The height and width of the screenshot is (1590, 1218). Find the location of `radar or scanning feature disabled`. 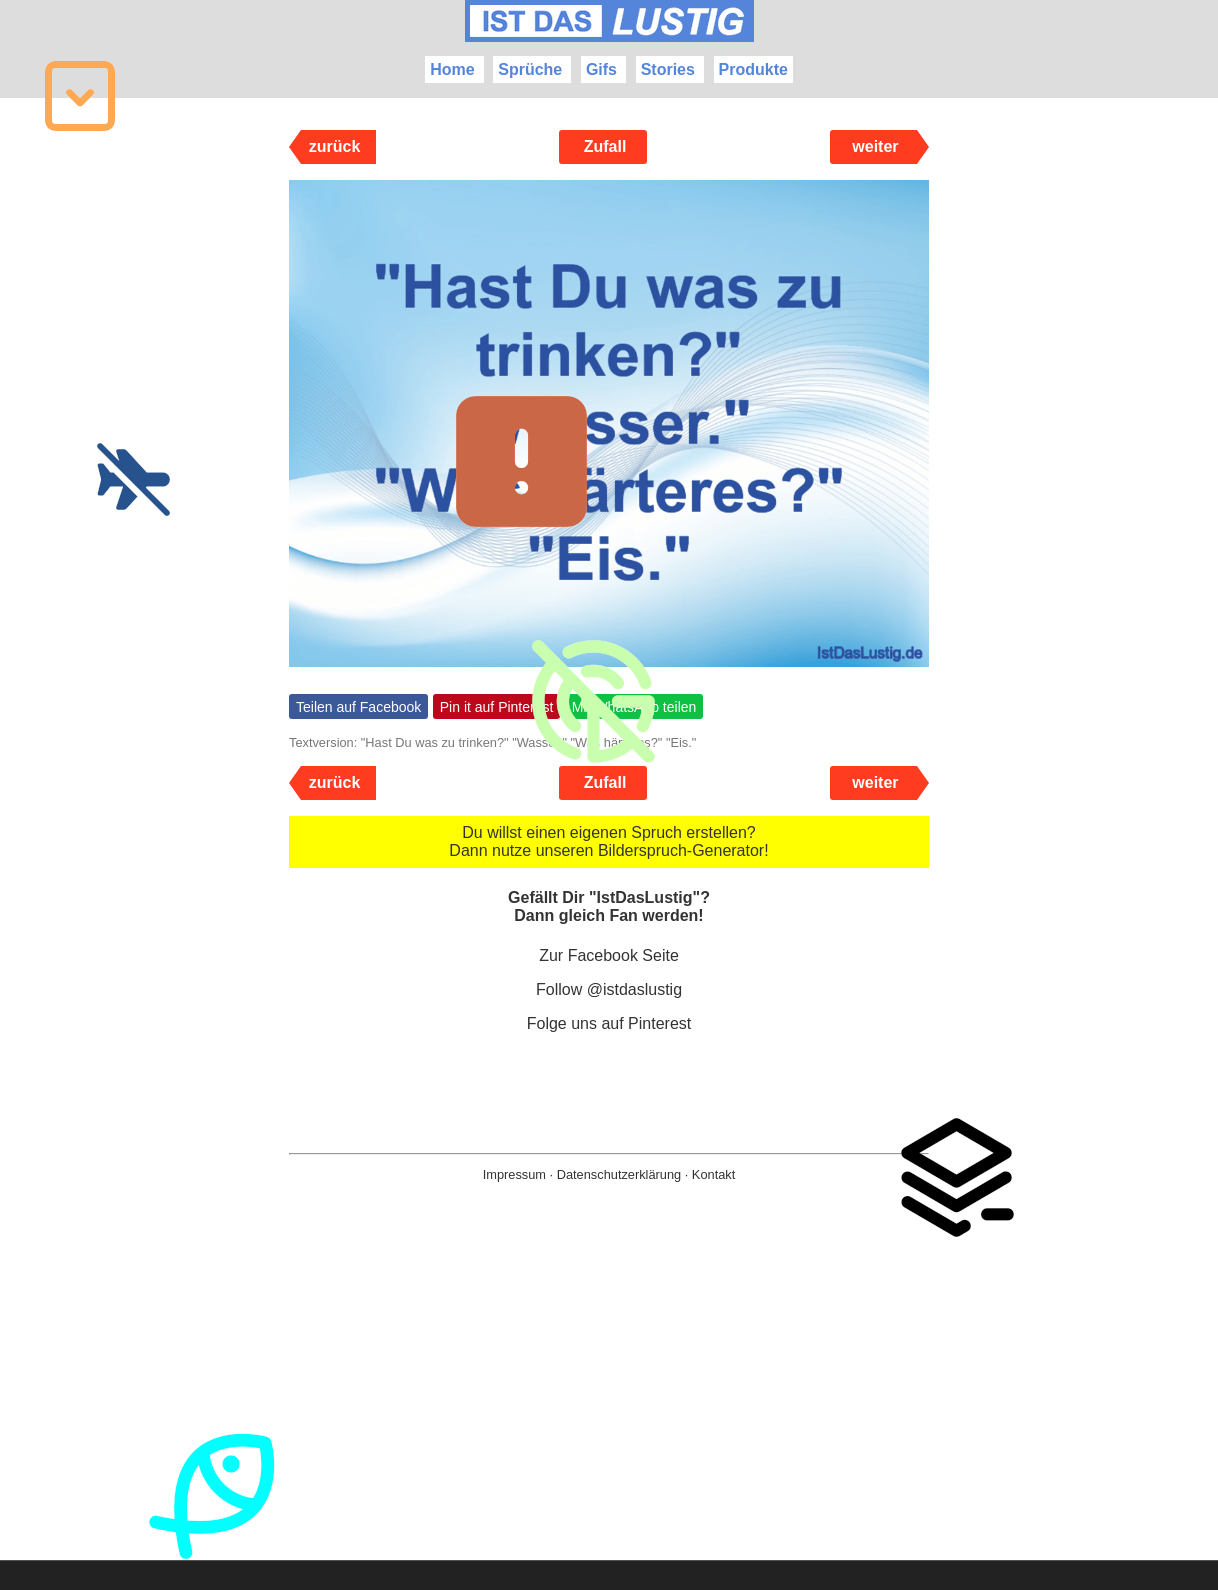

radar or scanning feature disabled is located at coordinates (593, 701).